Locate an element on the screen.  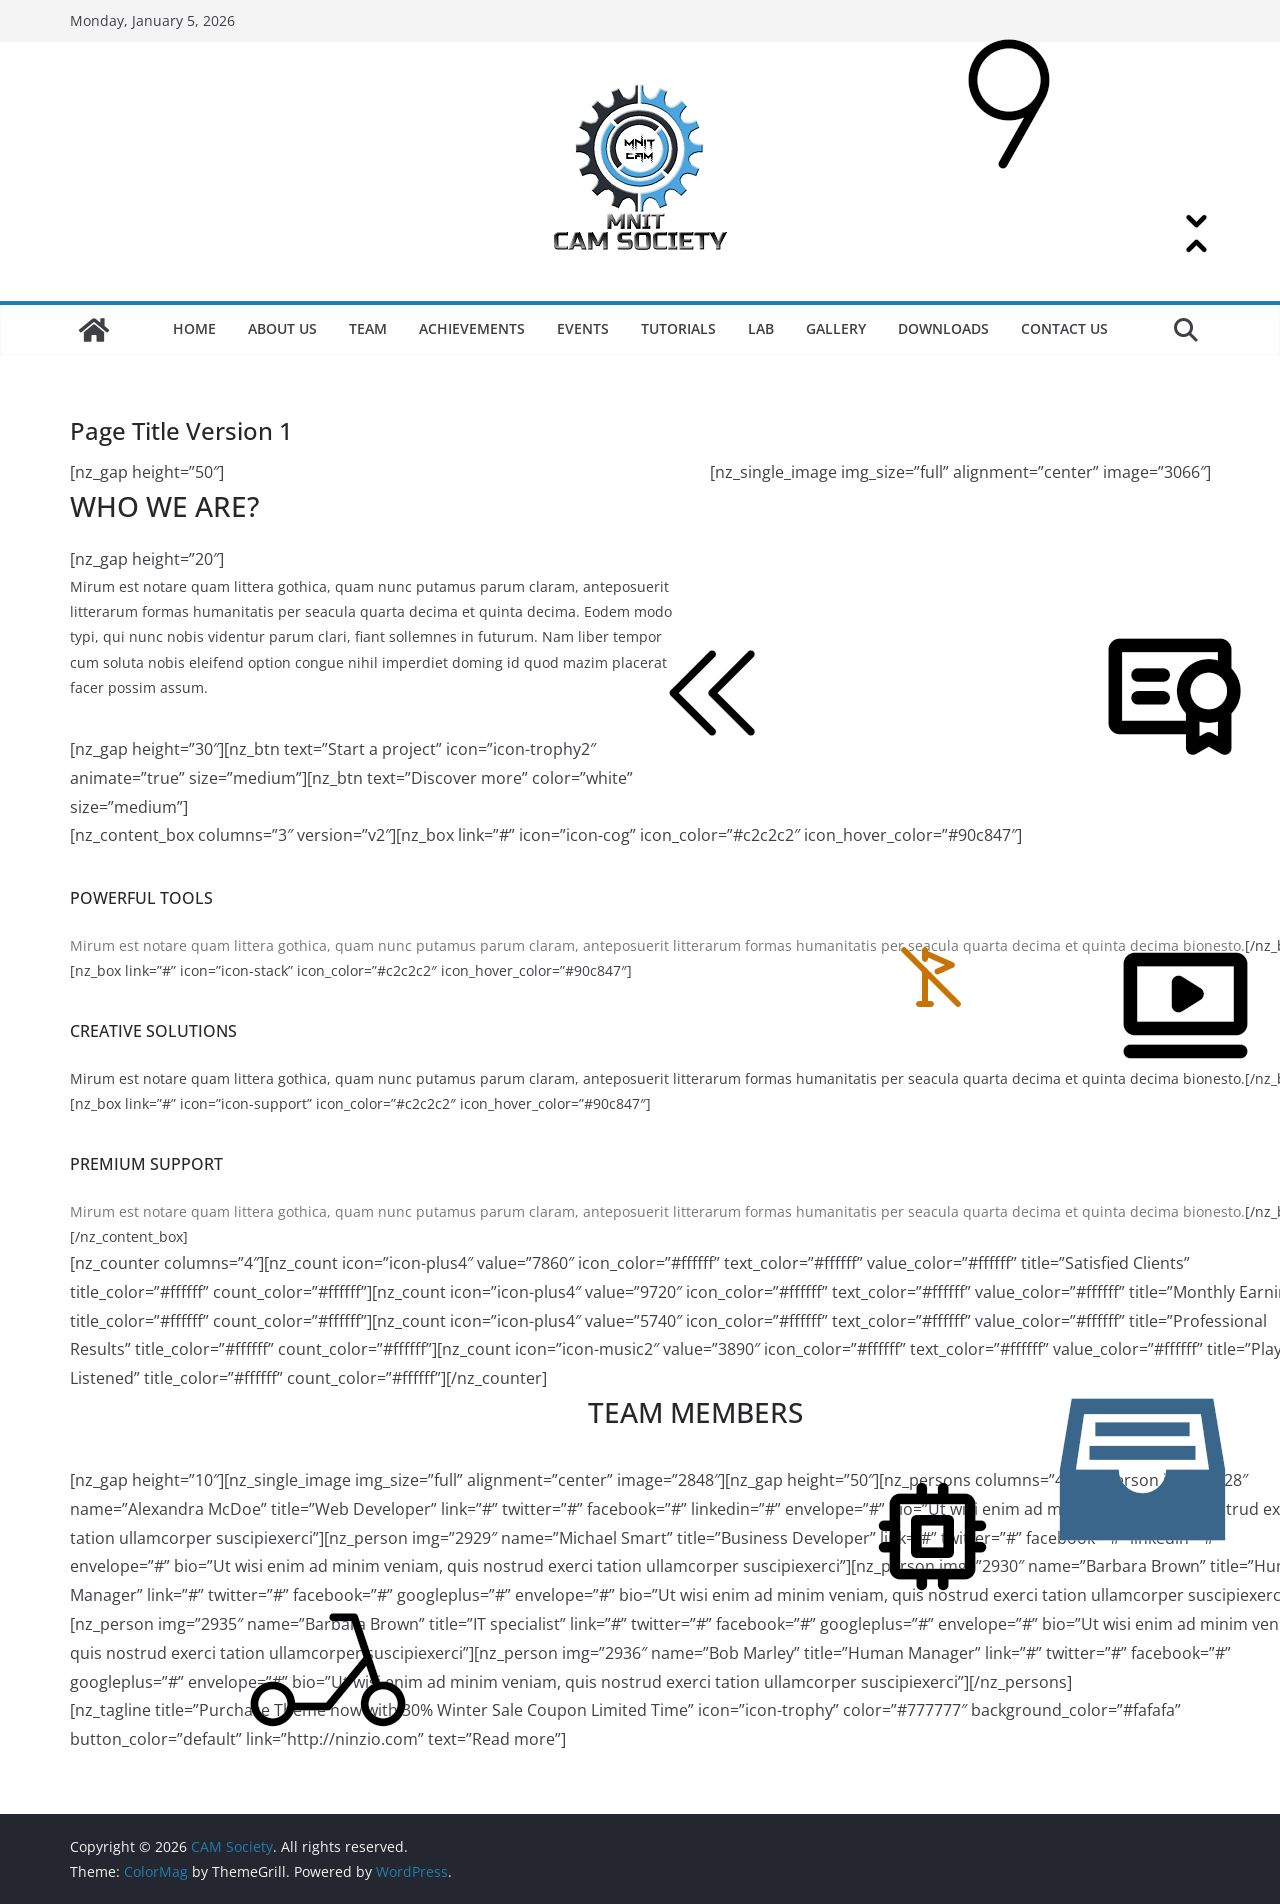
play or watch a video is located at coordinates (1185, 1005).